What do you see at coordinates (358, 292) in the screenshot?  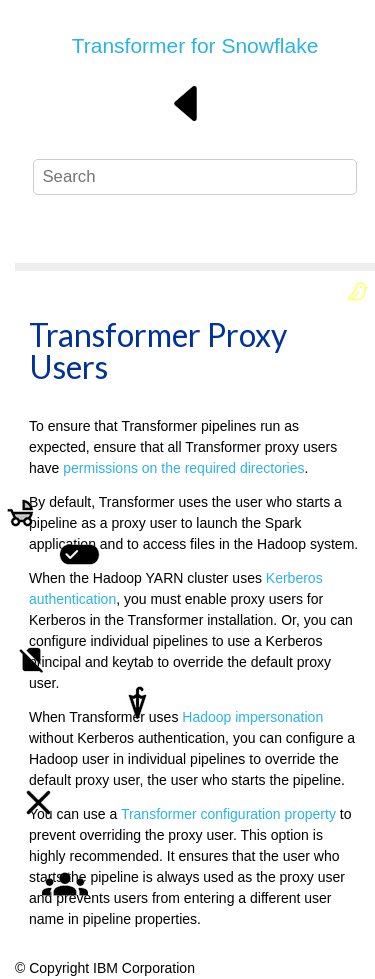 I see `access twitter or social media sharing` at bounding box center [358, 292].